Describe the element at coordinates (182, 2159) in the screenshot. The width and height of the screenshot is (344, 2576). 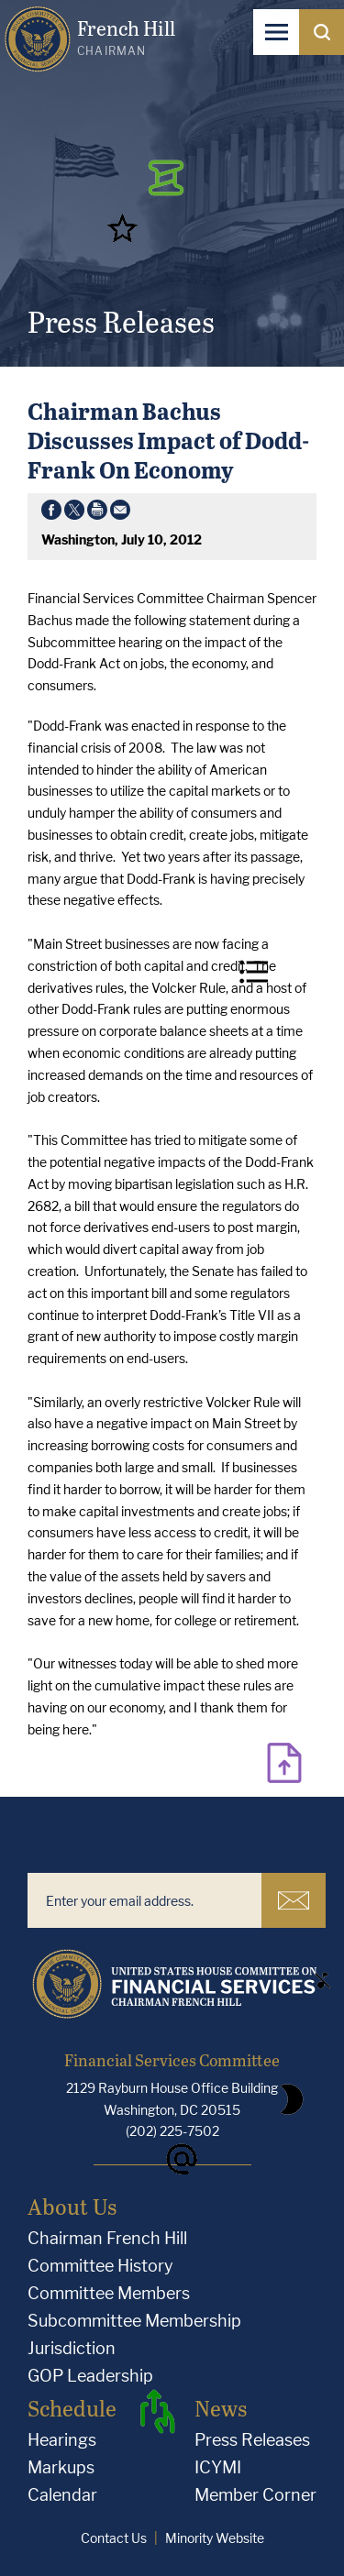
I see `enter or view email address` at that location.